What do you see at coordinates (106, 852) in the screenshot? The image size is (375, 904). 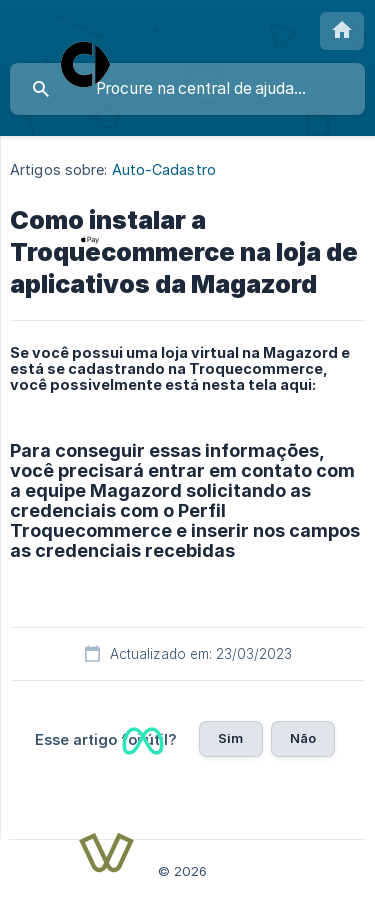 I see `link or sign in to viva wallet payment services` at bounding box center [106, 852].